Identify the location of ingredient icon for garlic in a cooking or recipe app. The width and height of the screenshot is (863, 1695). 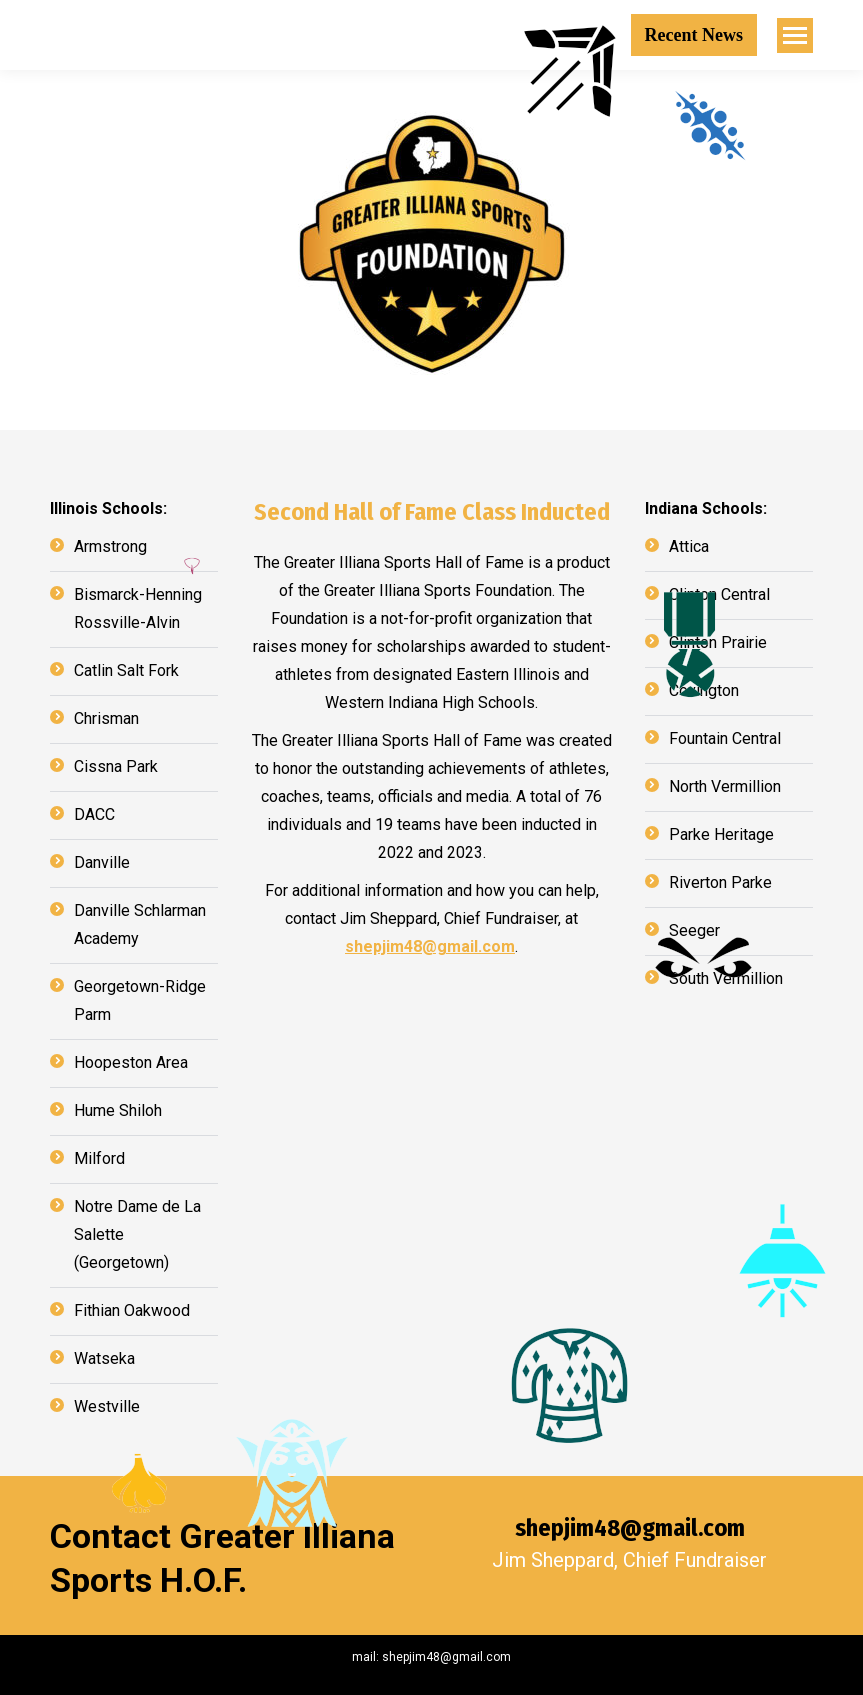
(139, 1482).